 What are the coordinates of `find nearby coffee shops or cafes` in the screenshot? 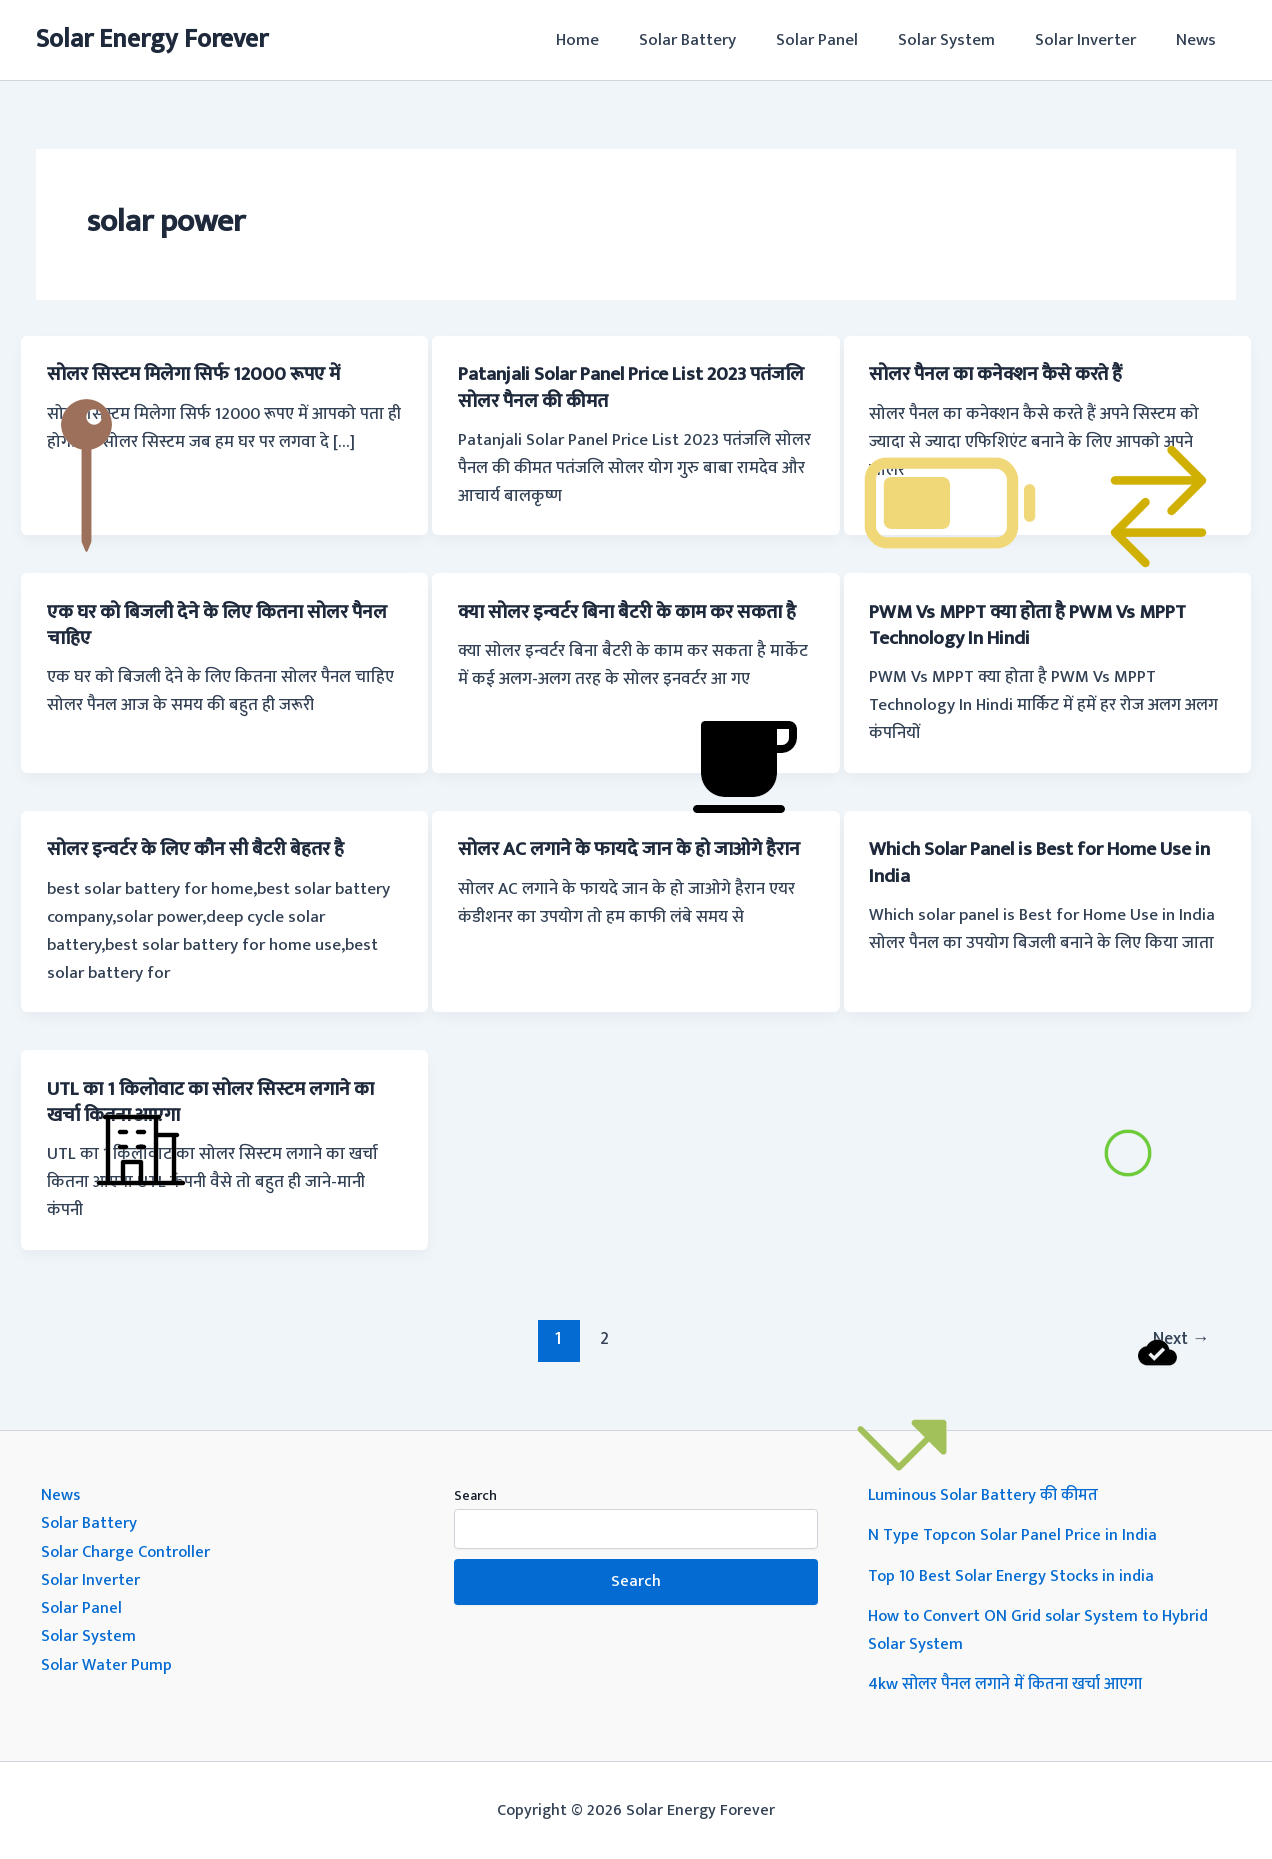 It's located at (745, 769).